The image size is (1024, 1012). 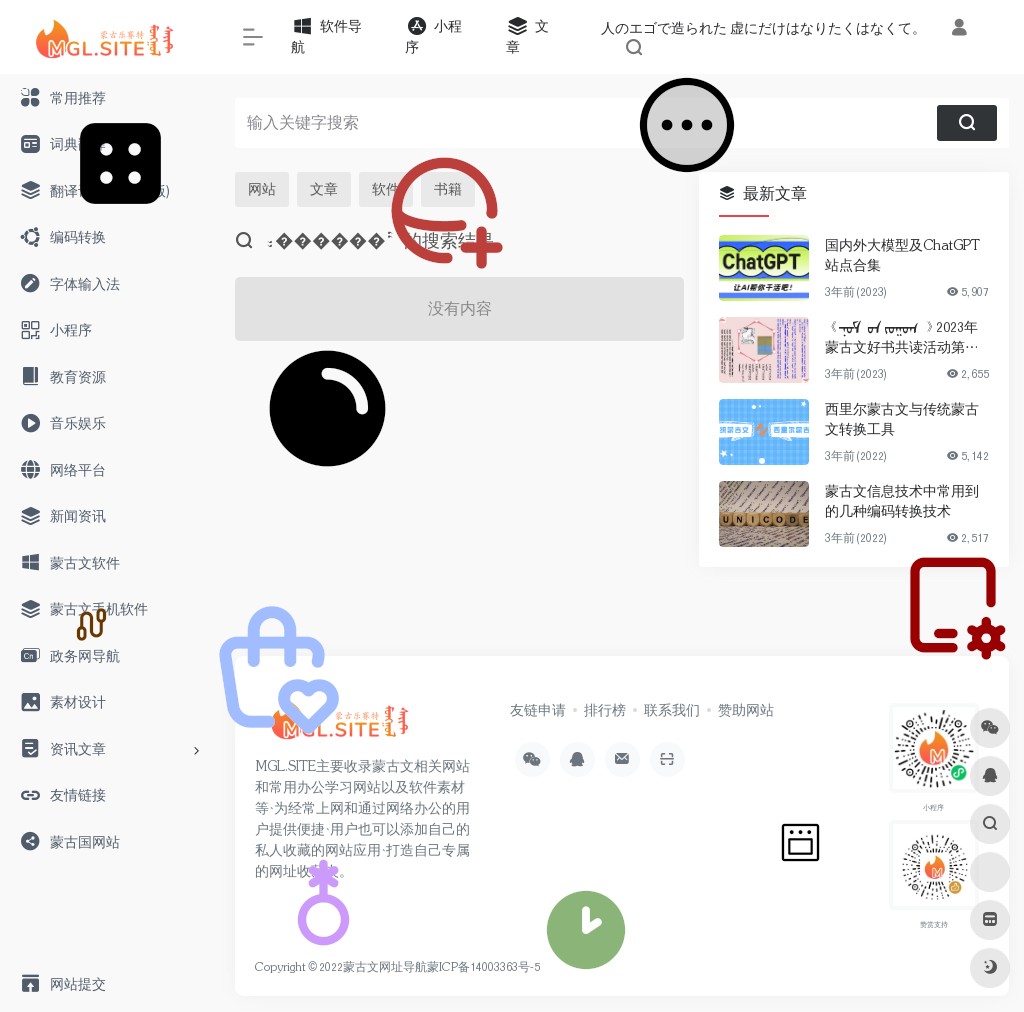 I want to click on open more options menu, so click(x=687, y=125).